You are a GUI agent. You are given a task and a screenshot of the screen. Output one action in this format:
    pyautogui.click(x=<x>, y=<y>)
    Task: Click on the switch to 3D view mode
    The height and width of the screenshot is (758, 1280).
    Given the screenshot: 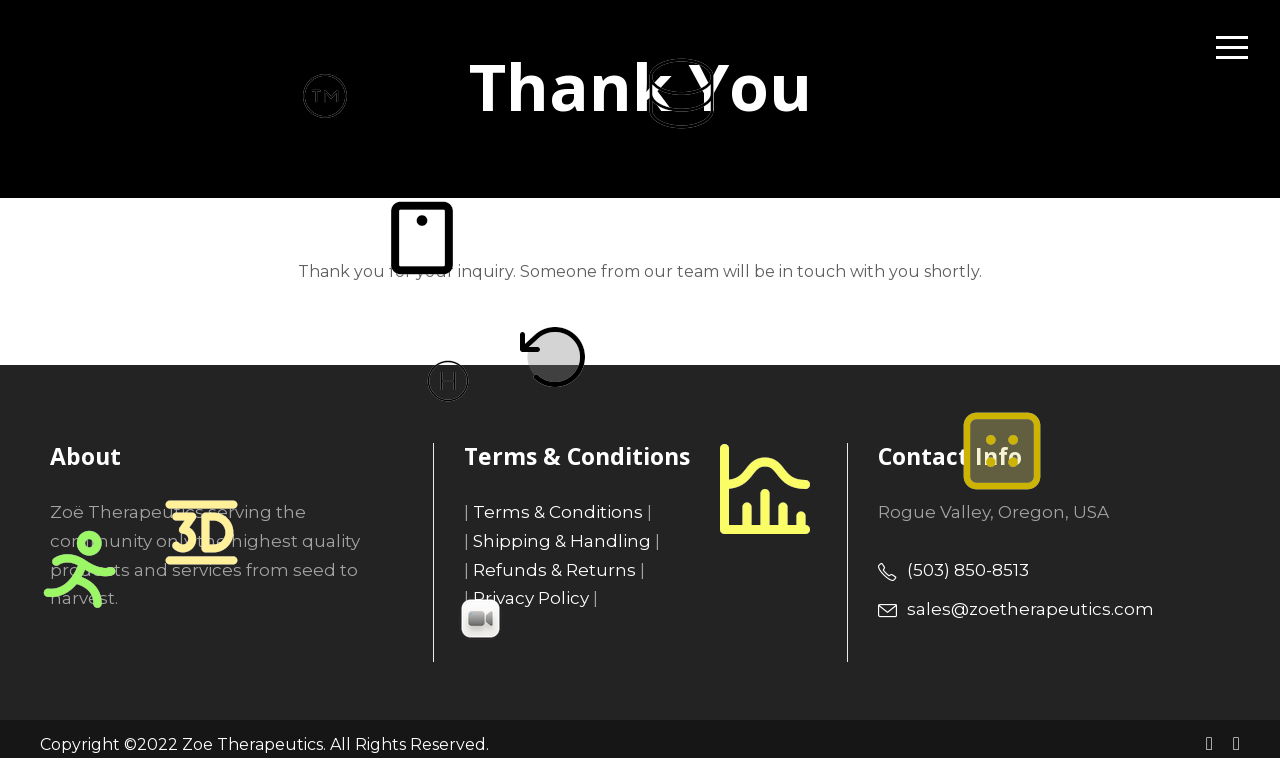 What is the action you would take?
    pyautogui.click(x=201, y=532)
    